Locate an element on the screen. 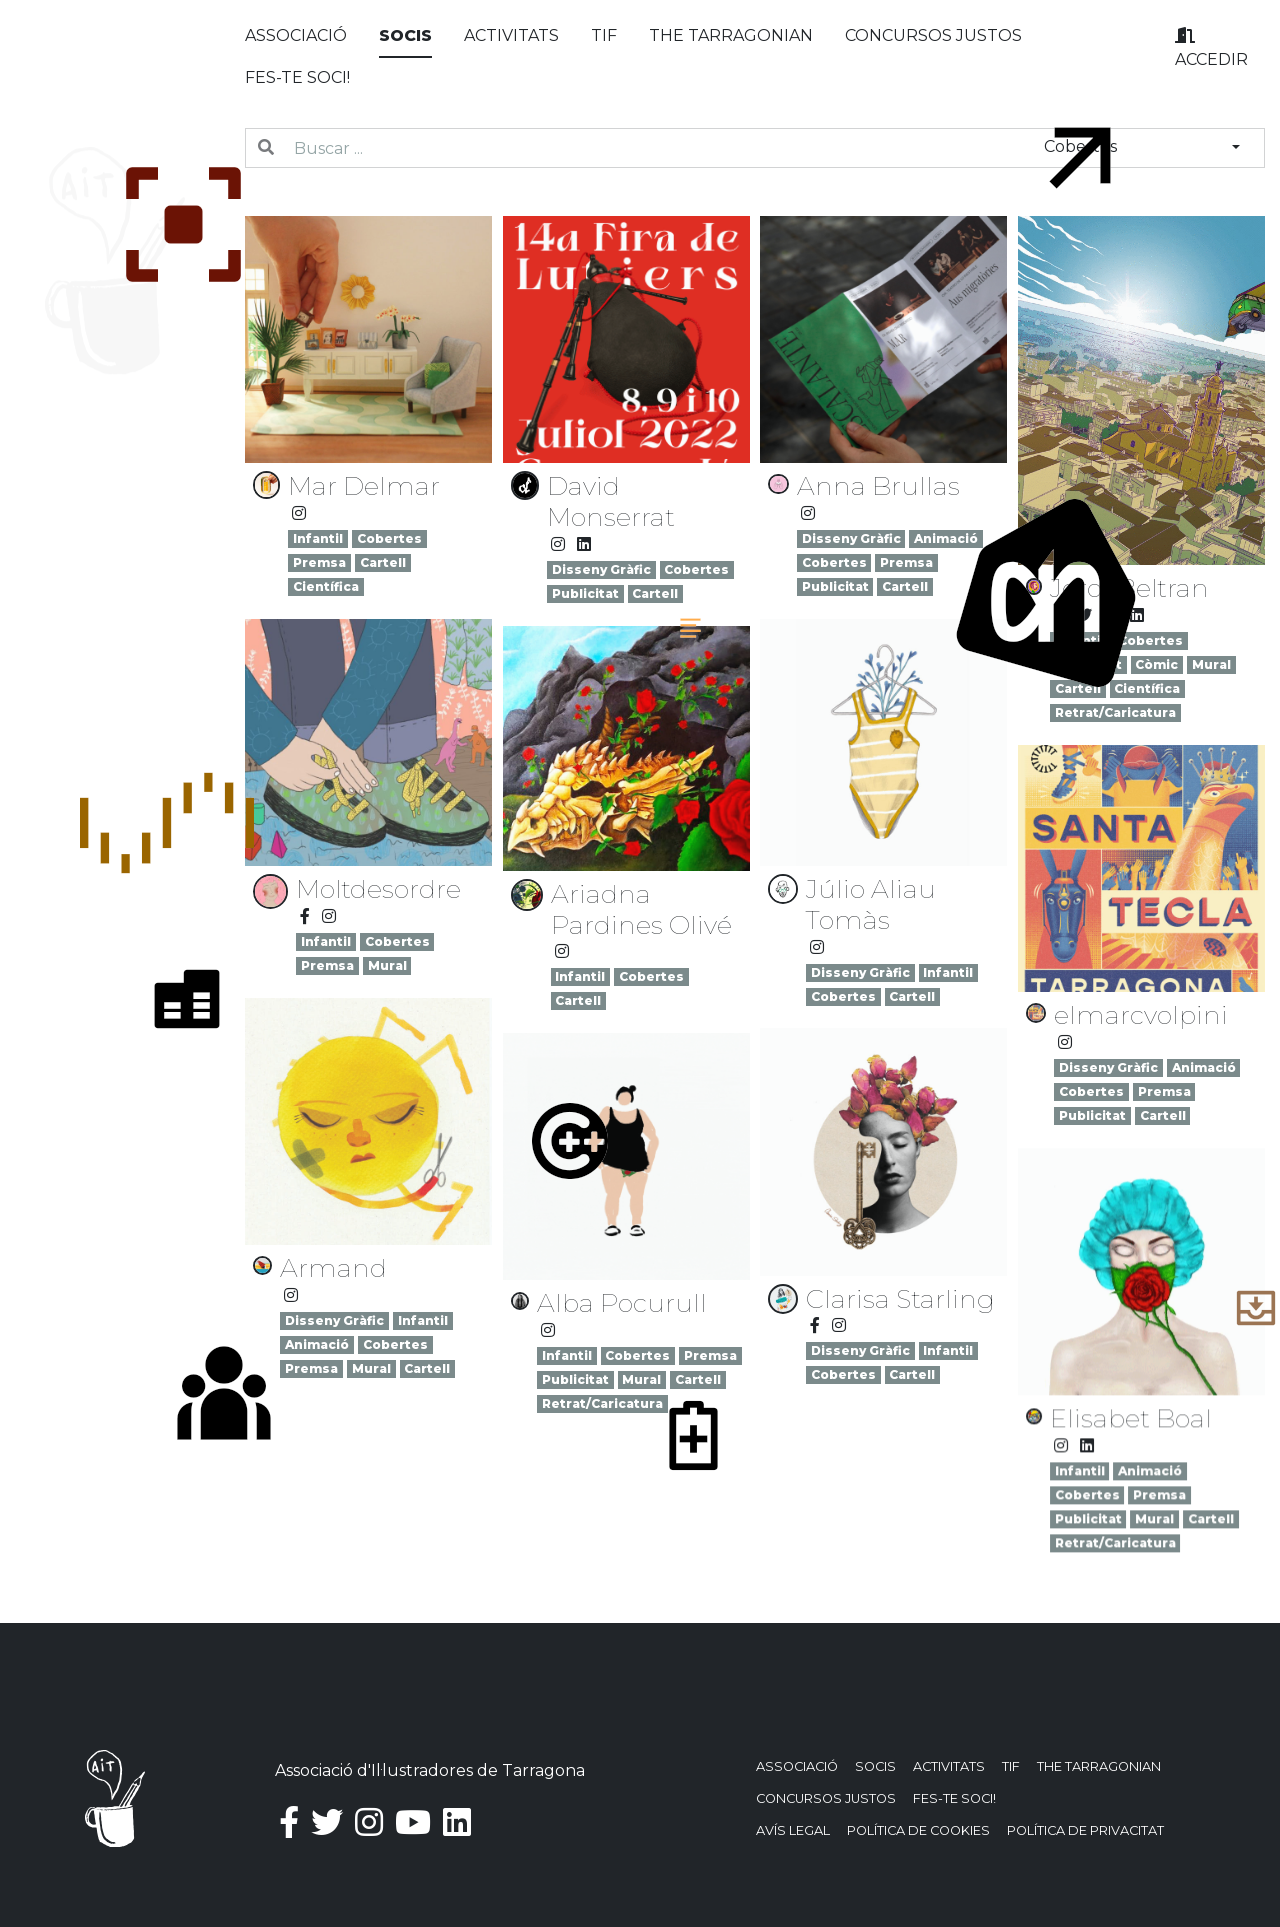  view team members is located at coordinates (224, 1393).